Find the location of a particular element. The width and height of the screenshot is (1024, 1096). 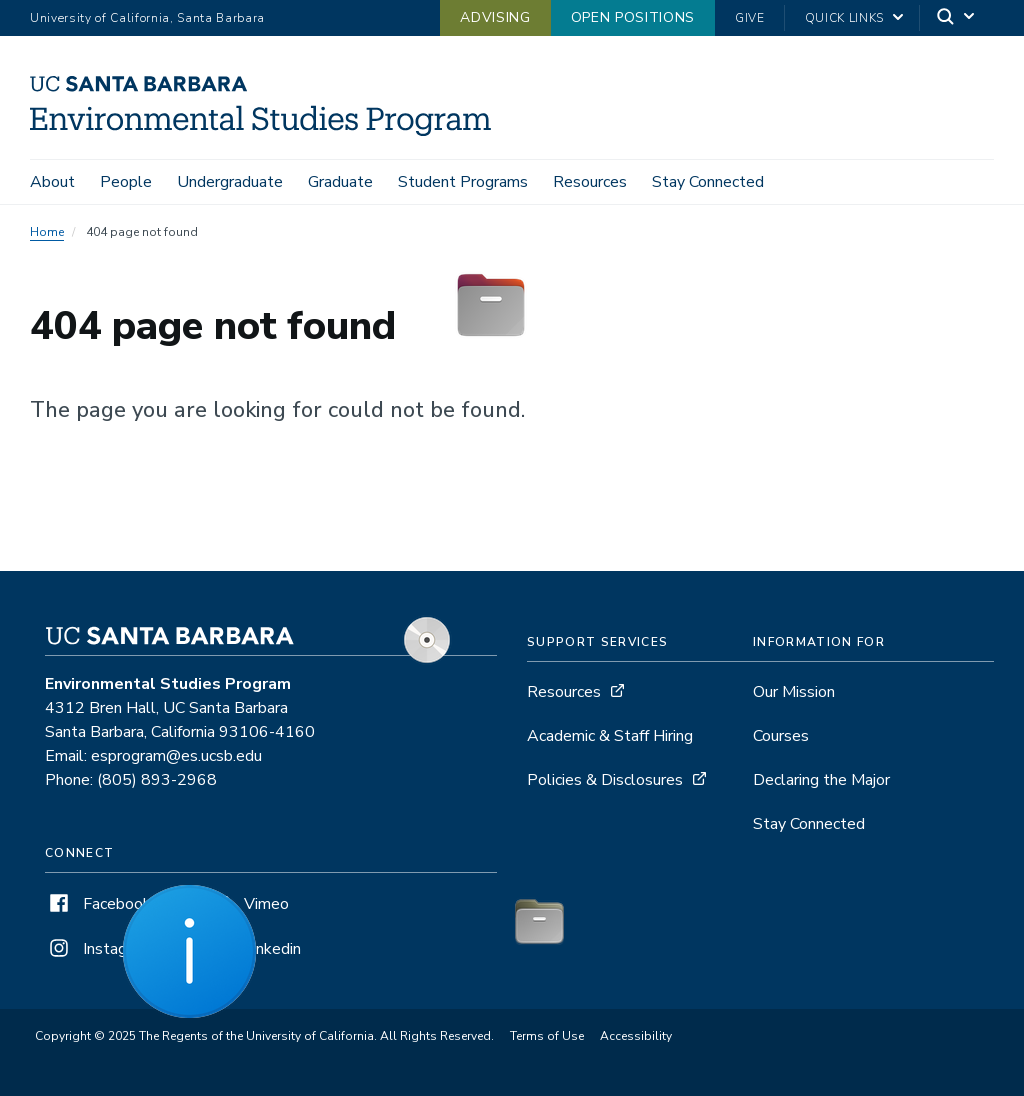

access dvd drive or optical disc device is located at coordinates (427, 640).